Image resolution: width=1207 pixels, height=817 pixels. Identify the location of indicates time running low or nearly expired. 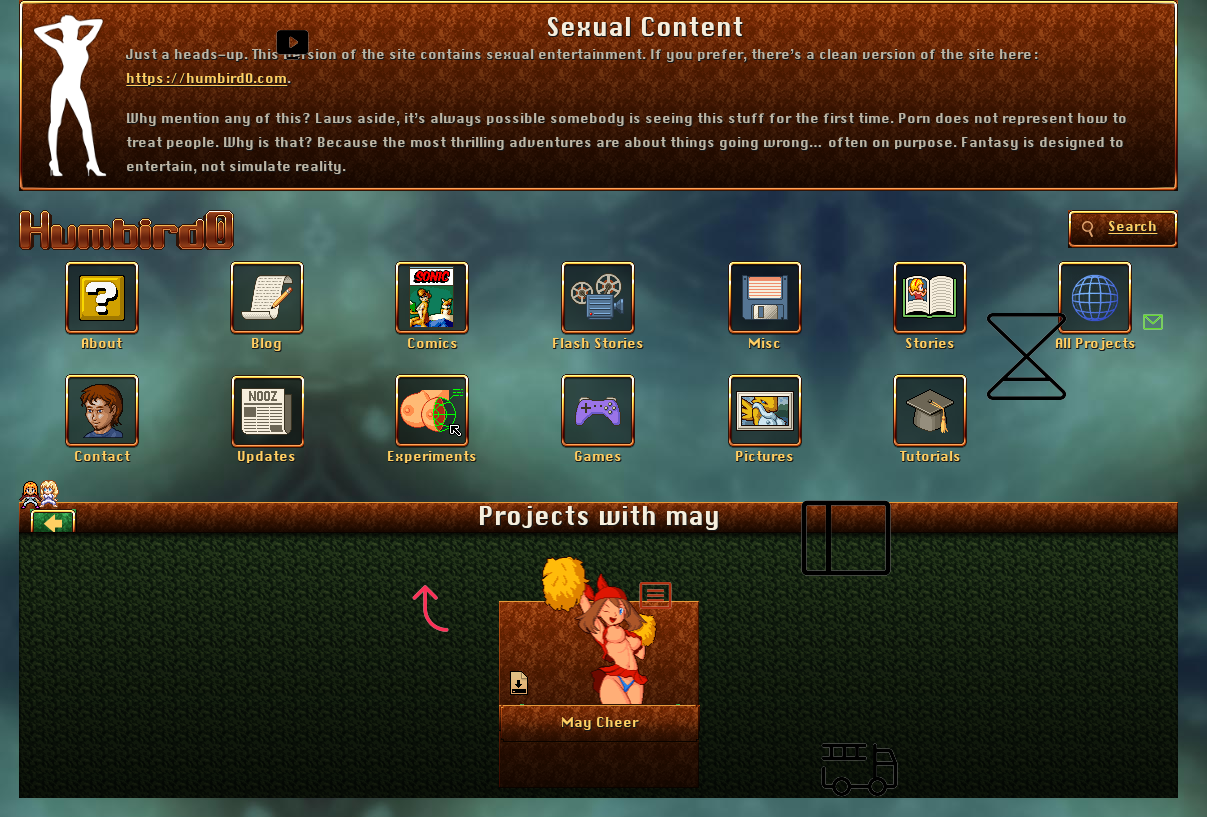
(1026, 356).